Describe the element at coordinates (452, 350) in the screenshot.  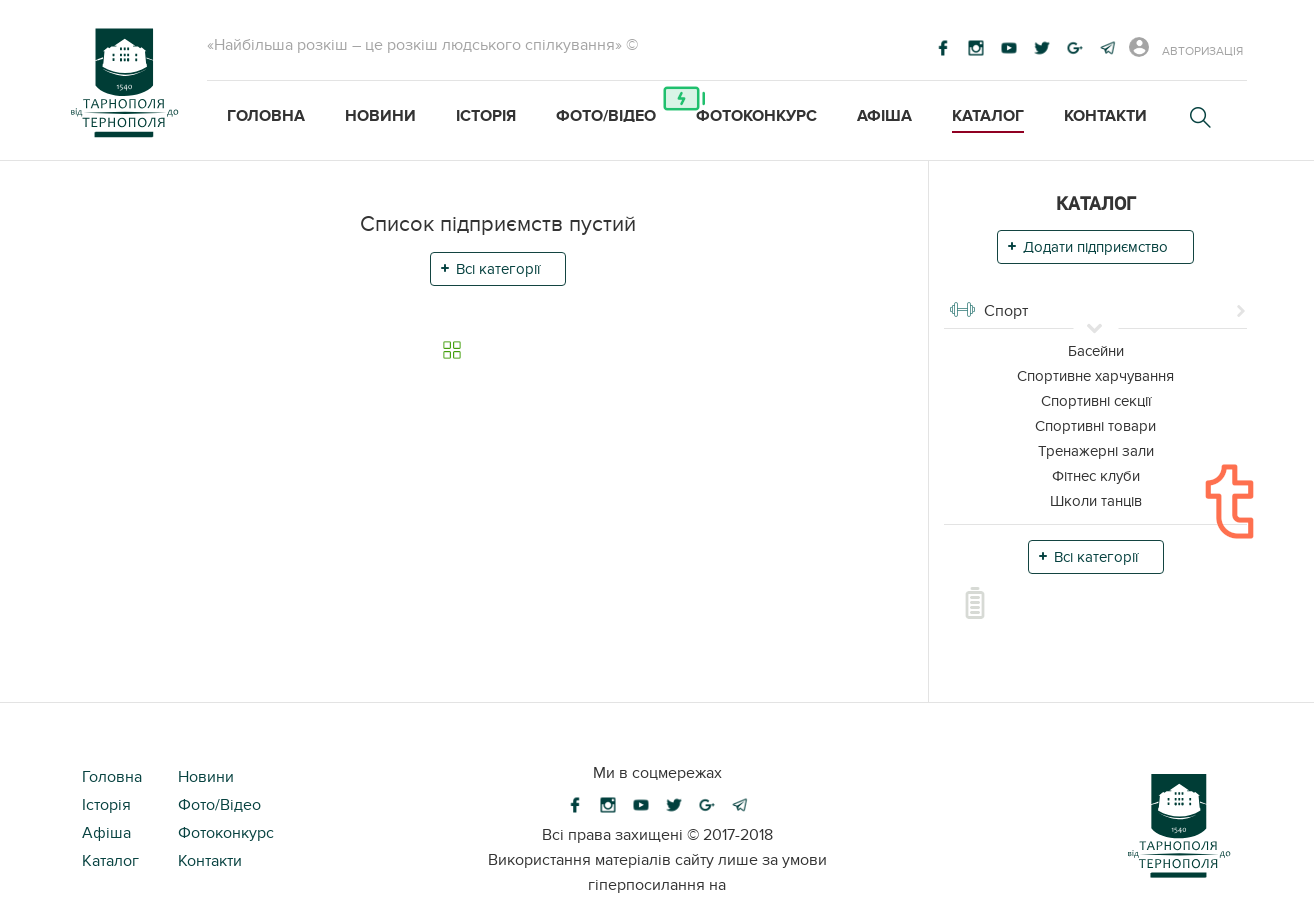
I see `view items in grid layout` at that location.